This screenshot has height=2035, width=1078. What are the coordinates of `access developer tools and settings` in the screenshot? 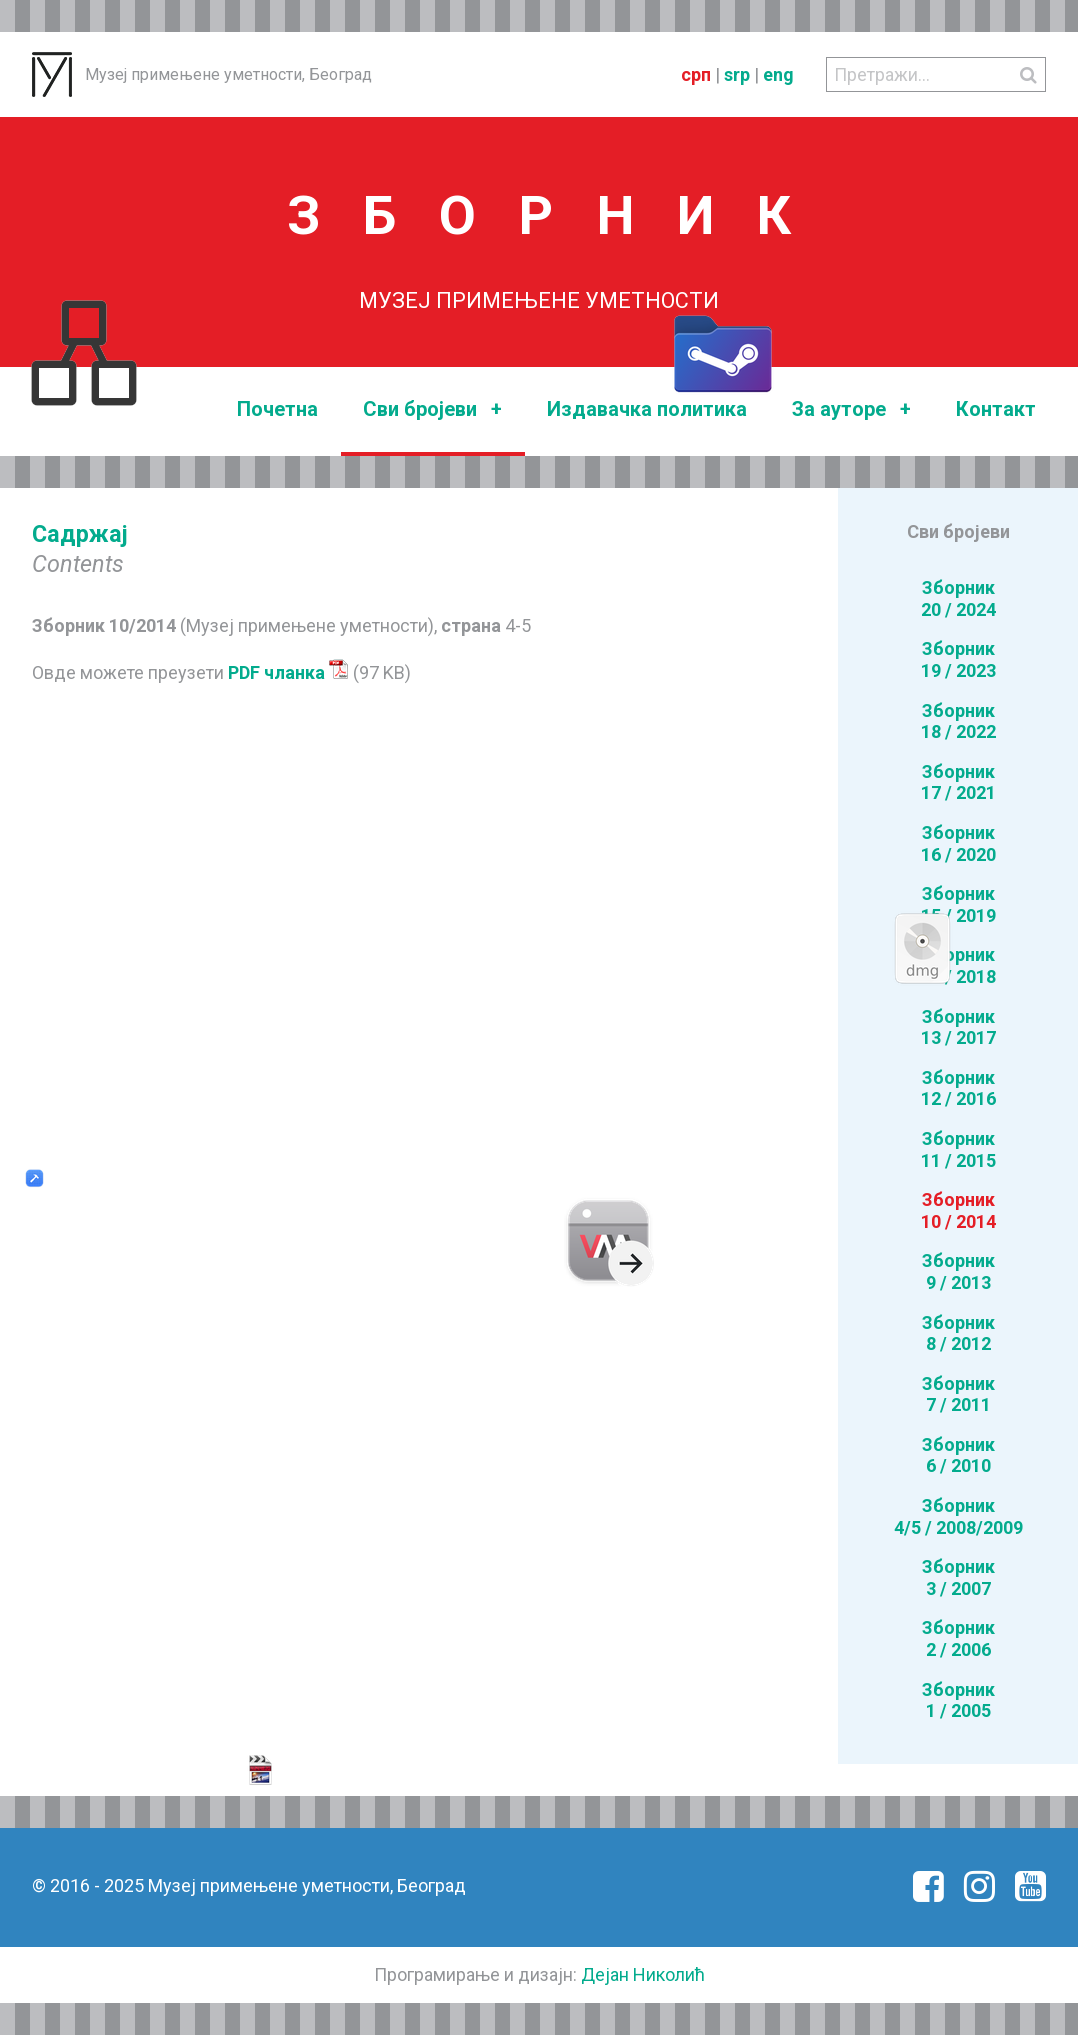 It's located at (34, 1178).